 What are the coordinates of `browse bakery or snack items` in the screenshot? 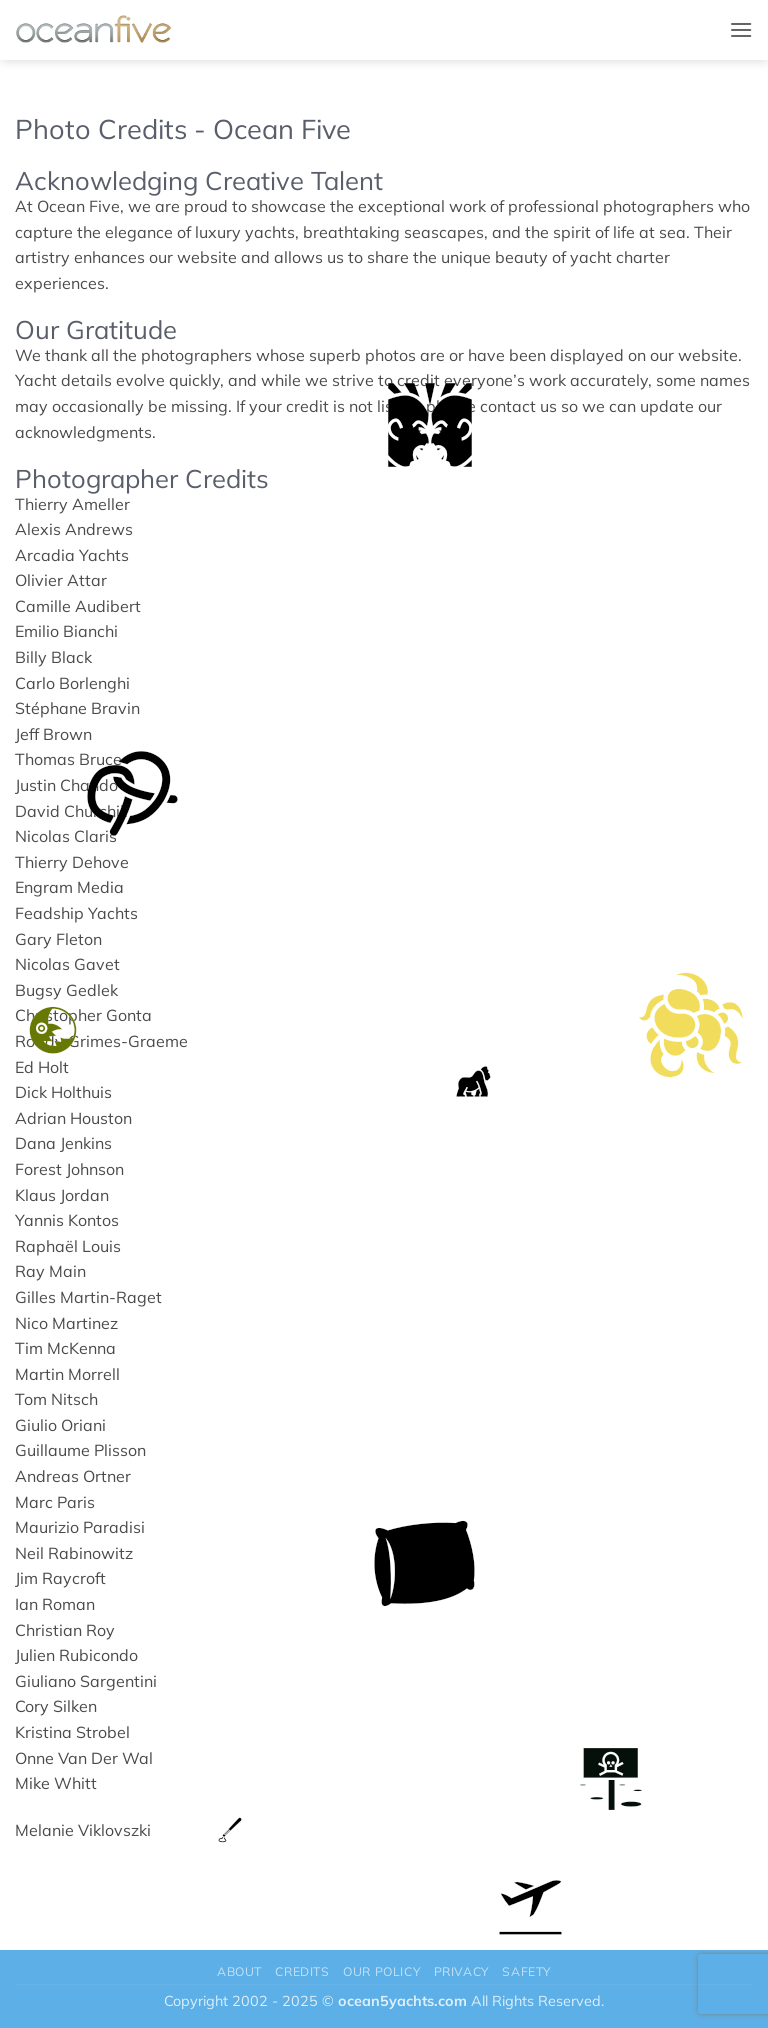 It's located at (132, 793).